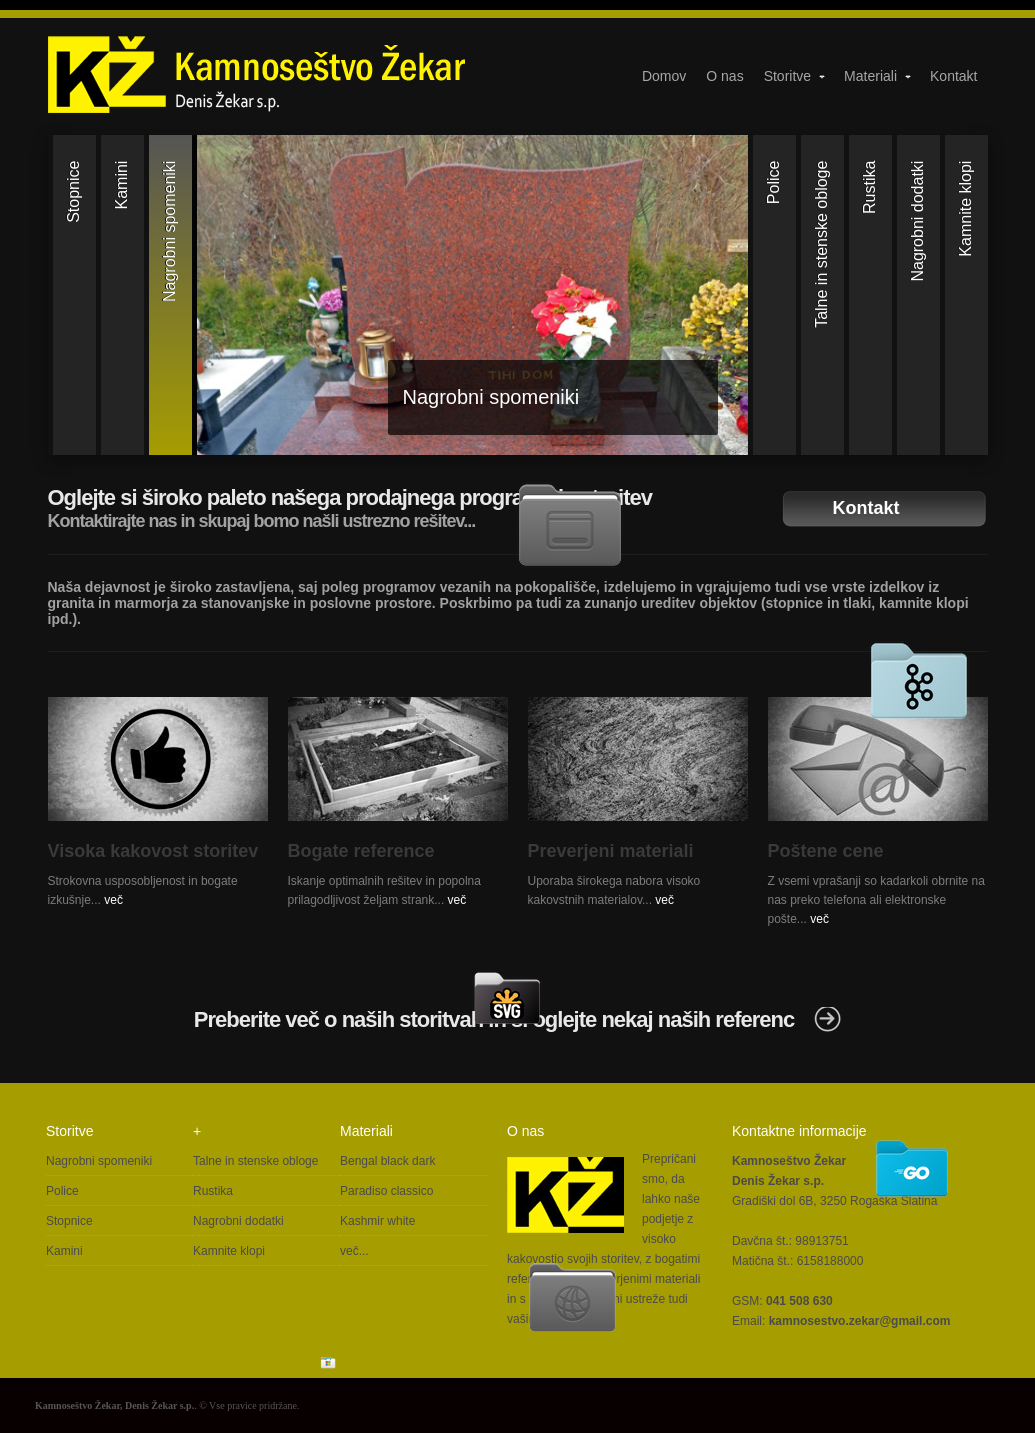 This screenshot has width=1035, height=1433. Describe the element at coordinates (570, 525) in the screenshot. I see `open desktop folder` at that location.